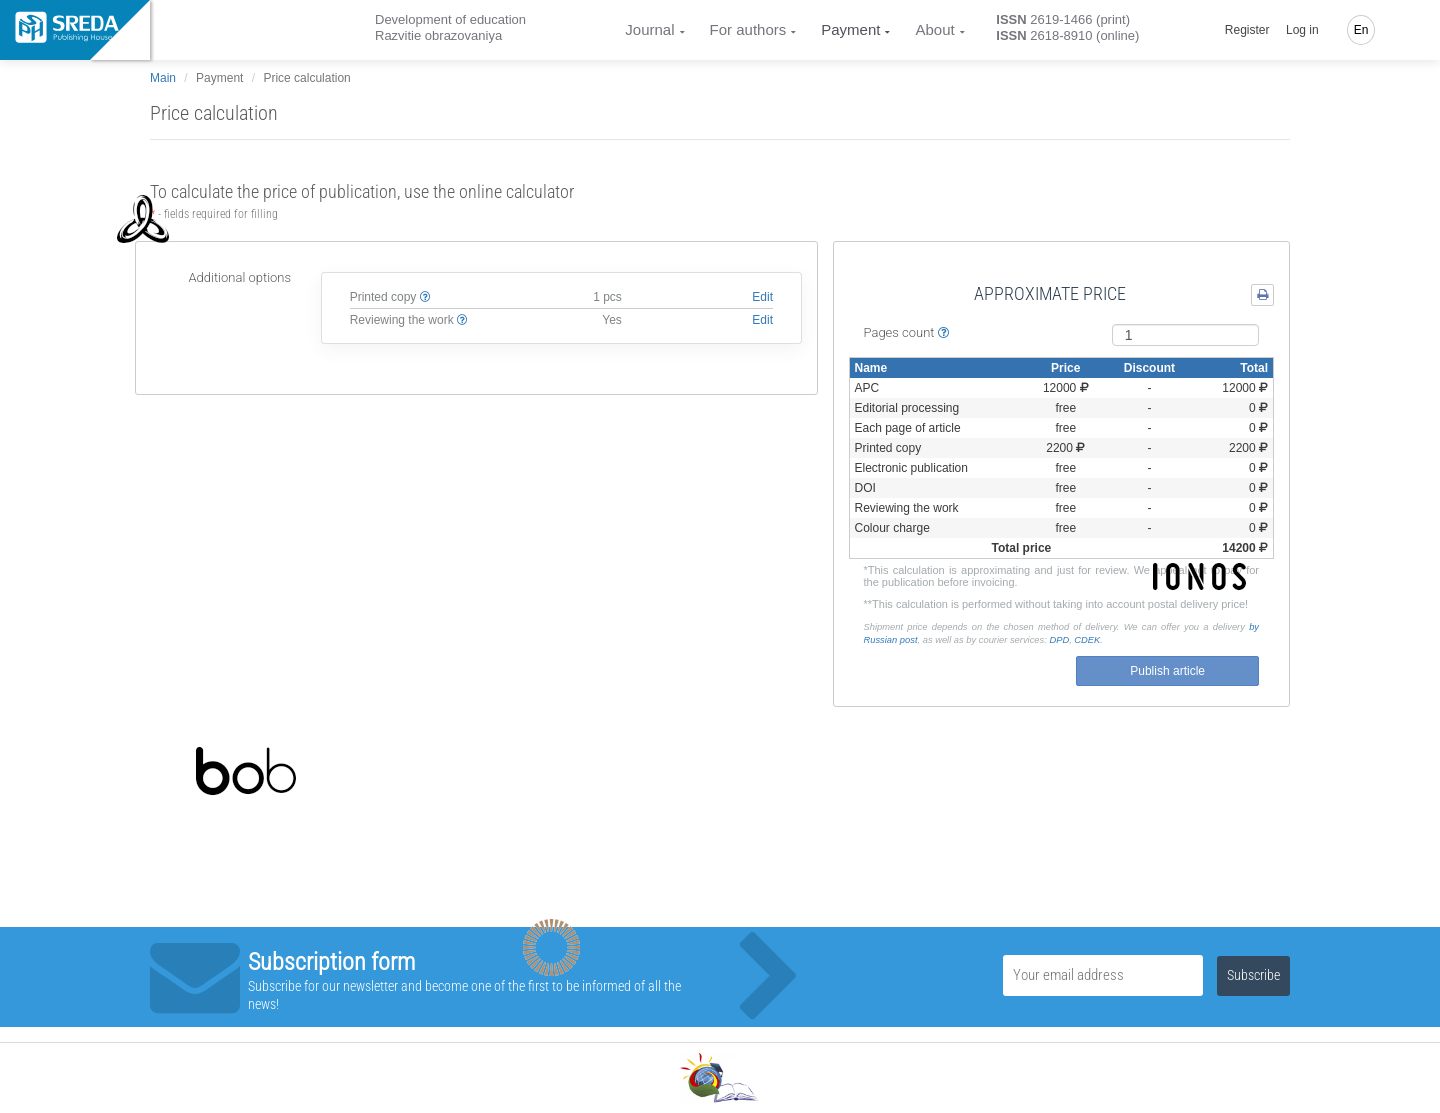 This screenshot has width=1440, height=1113. What do you see at coordinates (551, 947) in the screenshot?
I see `photon logo` at bounding box center [551, 947].